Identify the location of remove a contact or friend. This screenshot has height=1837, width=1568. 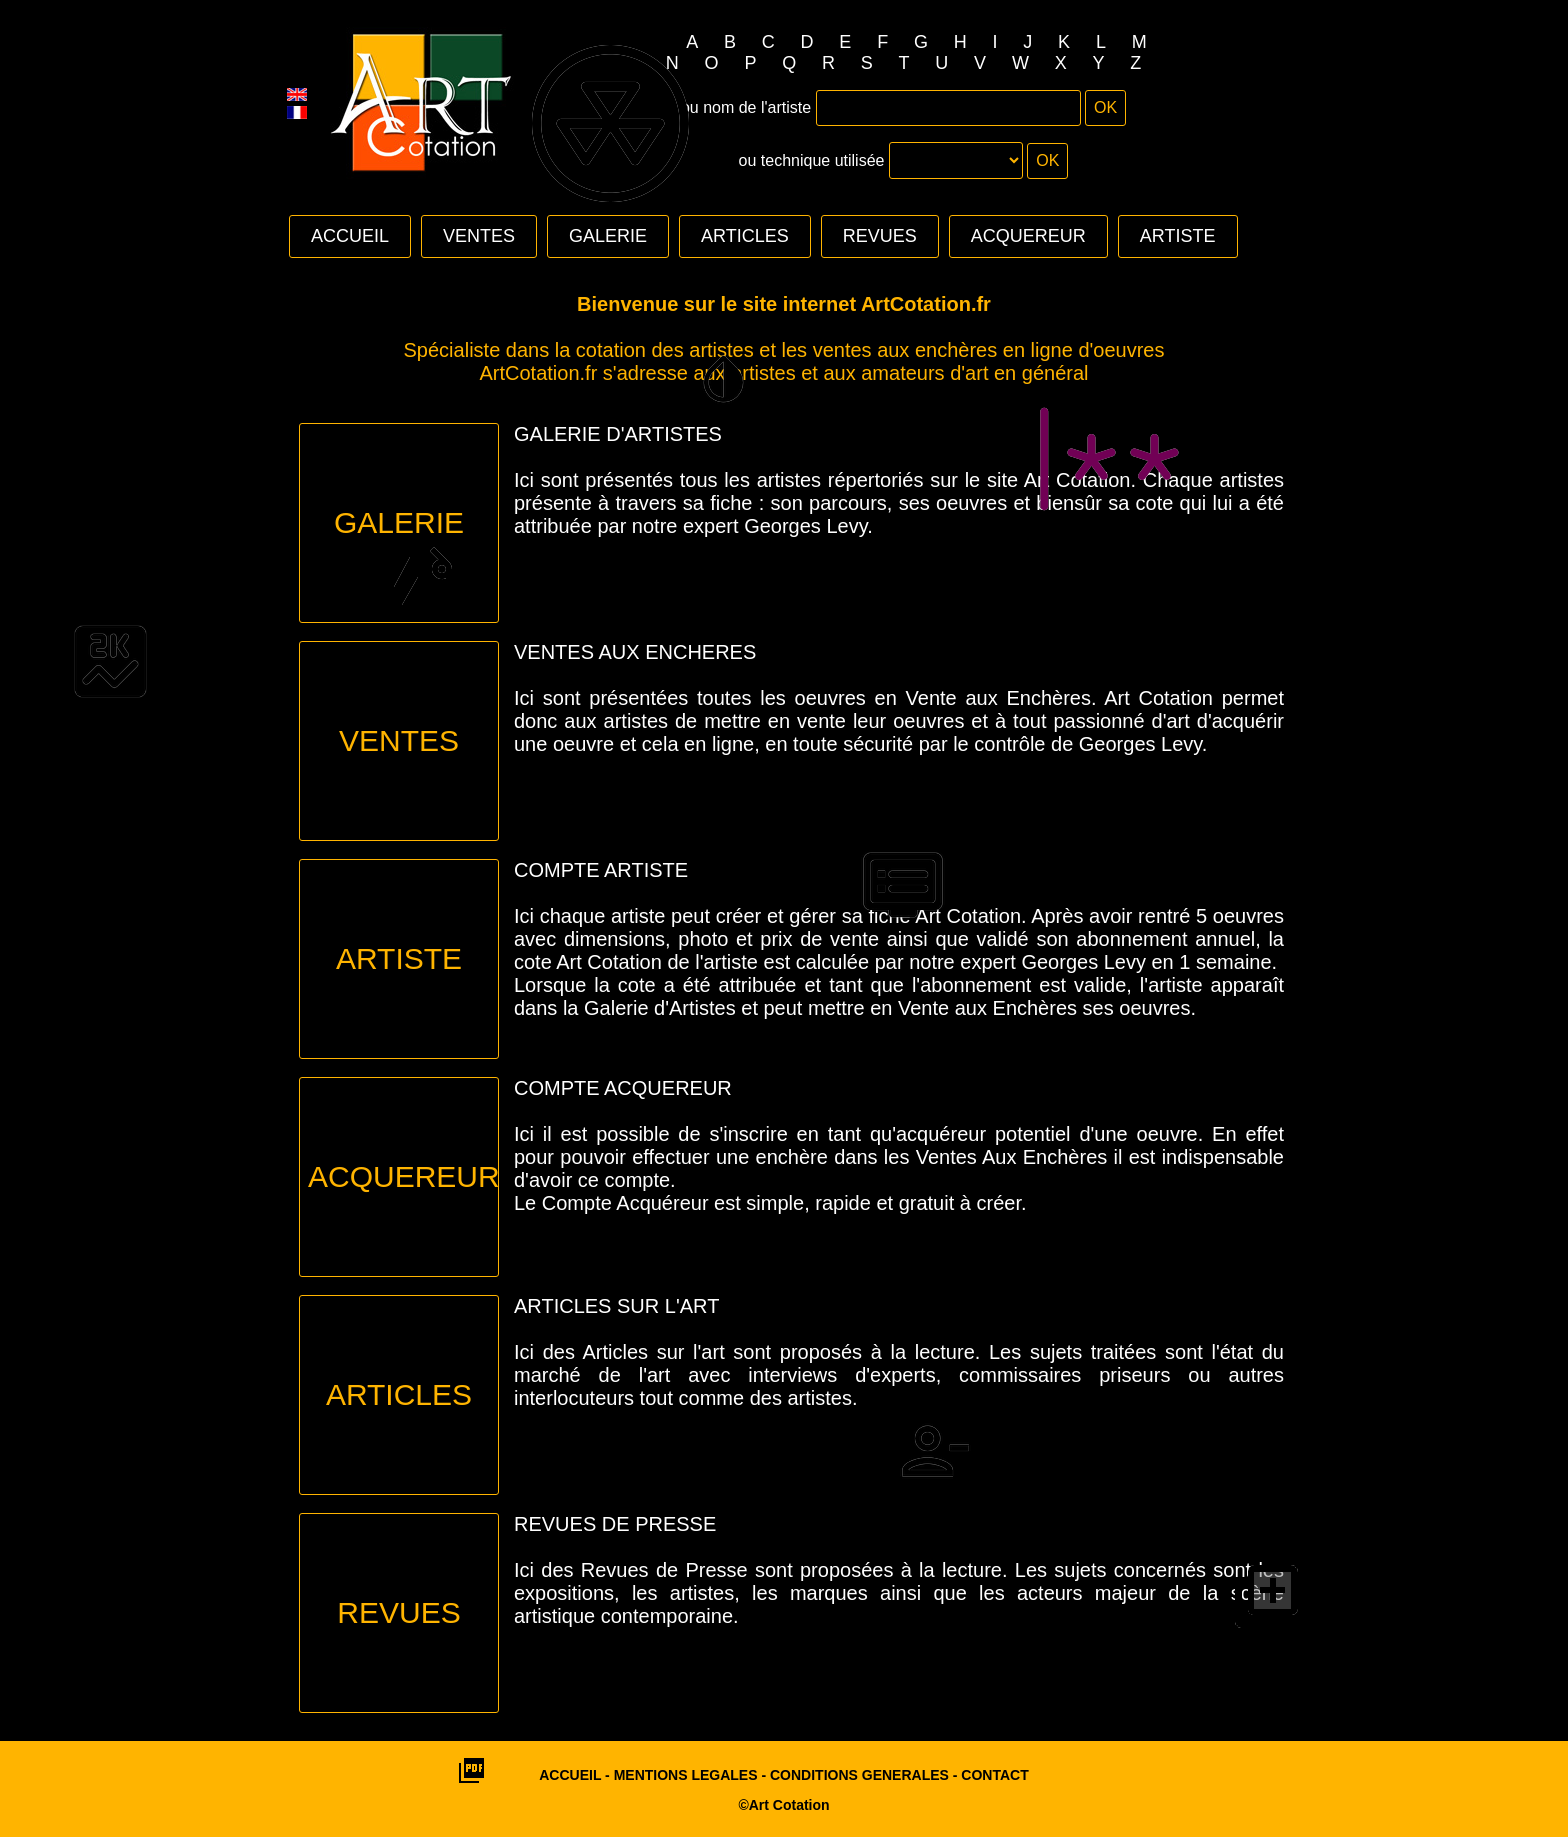
(934, 1451).